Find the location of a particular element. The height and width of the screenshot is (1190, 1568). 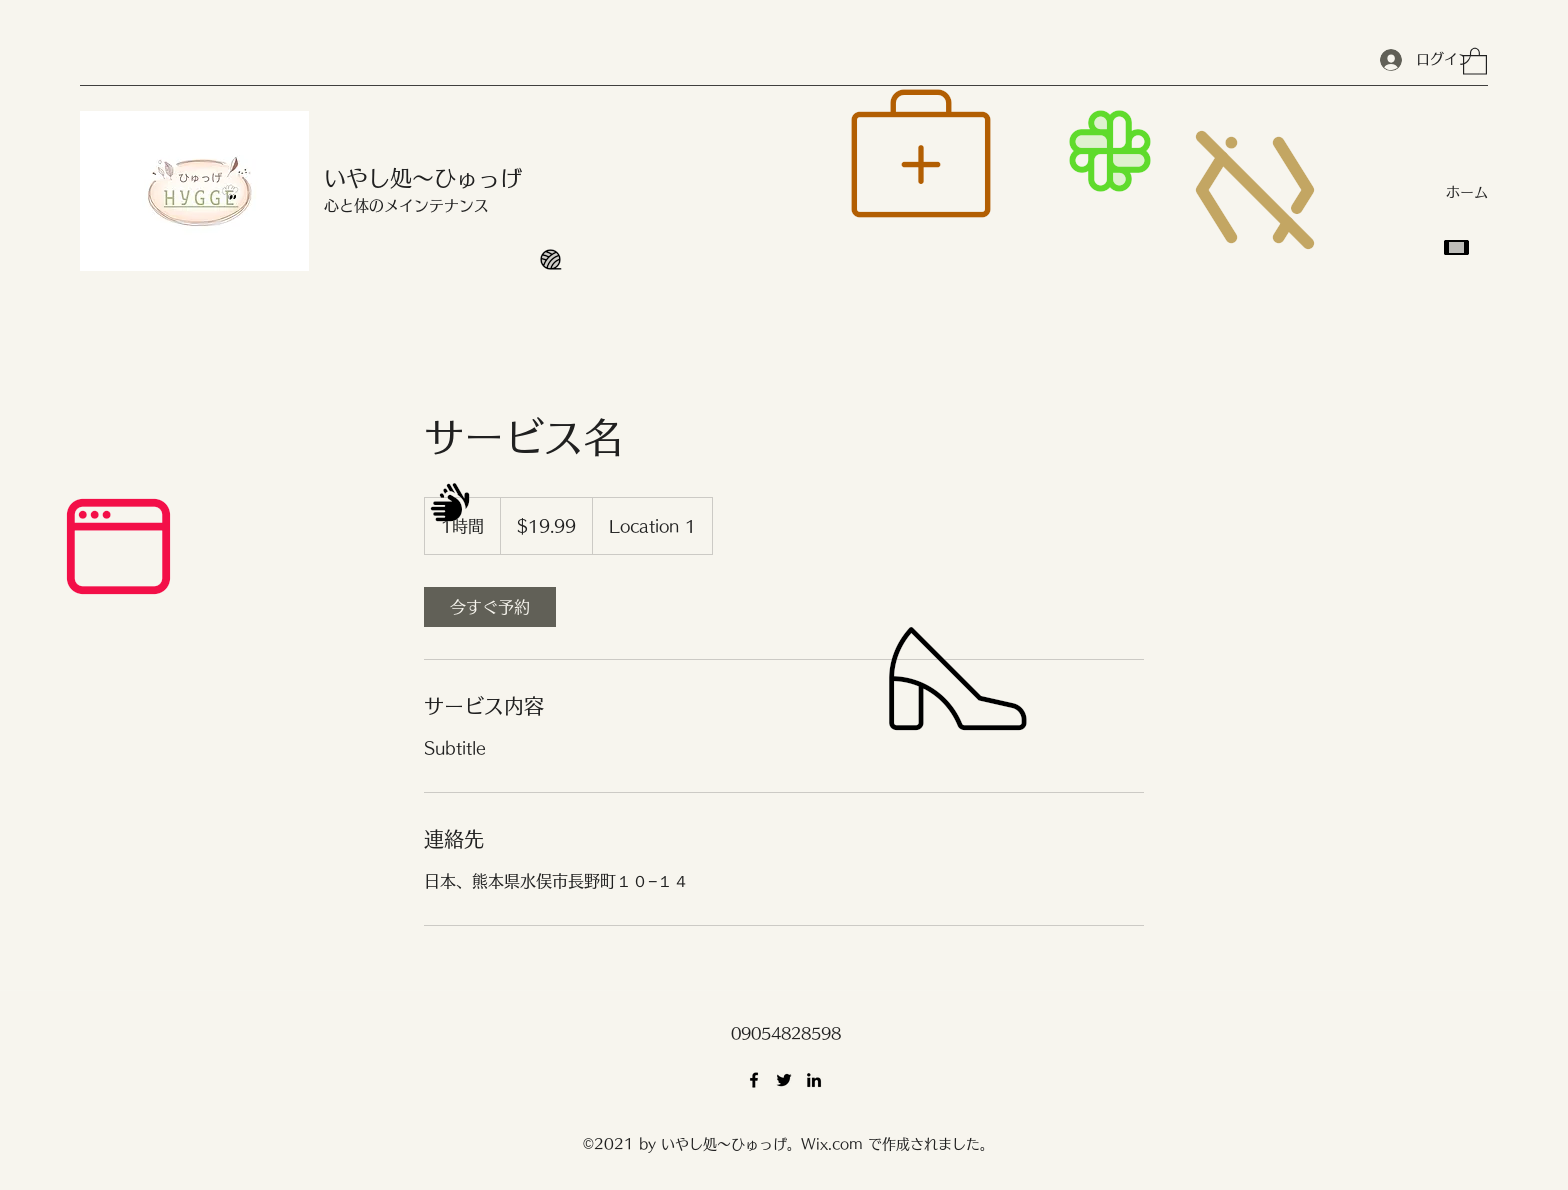

craft or knitting-related feature is located at coordinates (550, 259).